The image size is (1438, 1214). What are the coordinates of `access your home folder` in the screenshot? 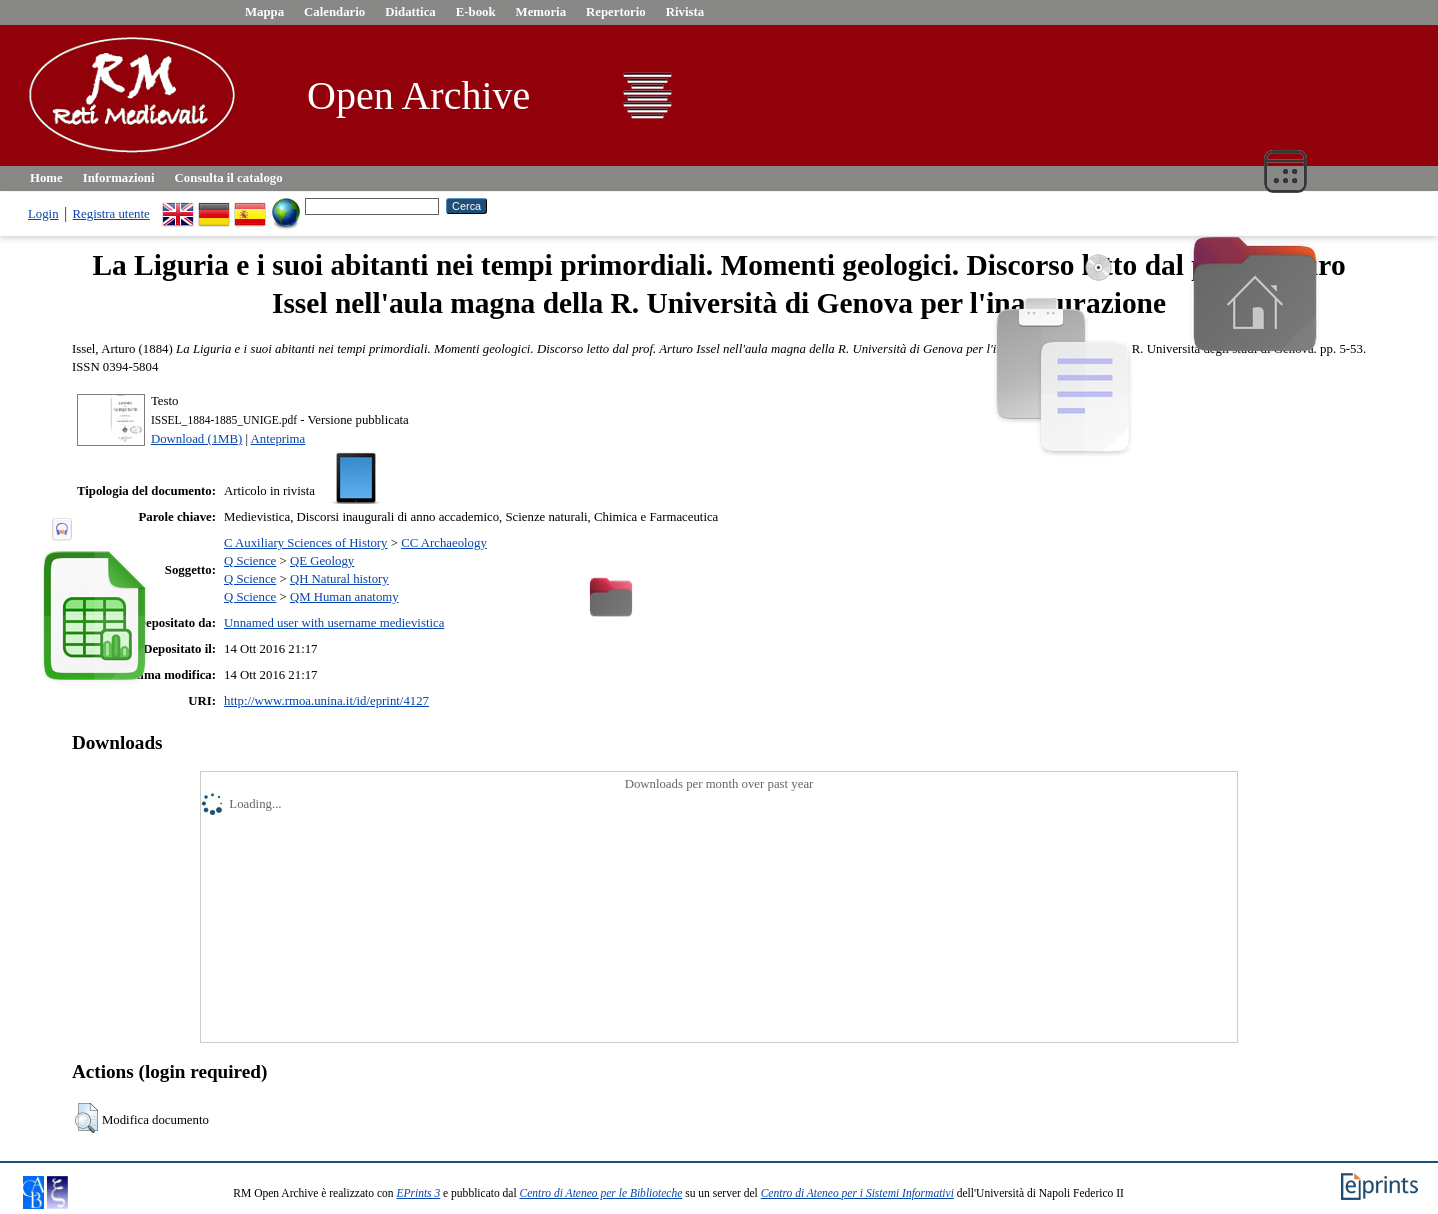 It's located at (1255, 294).